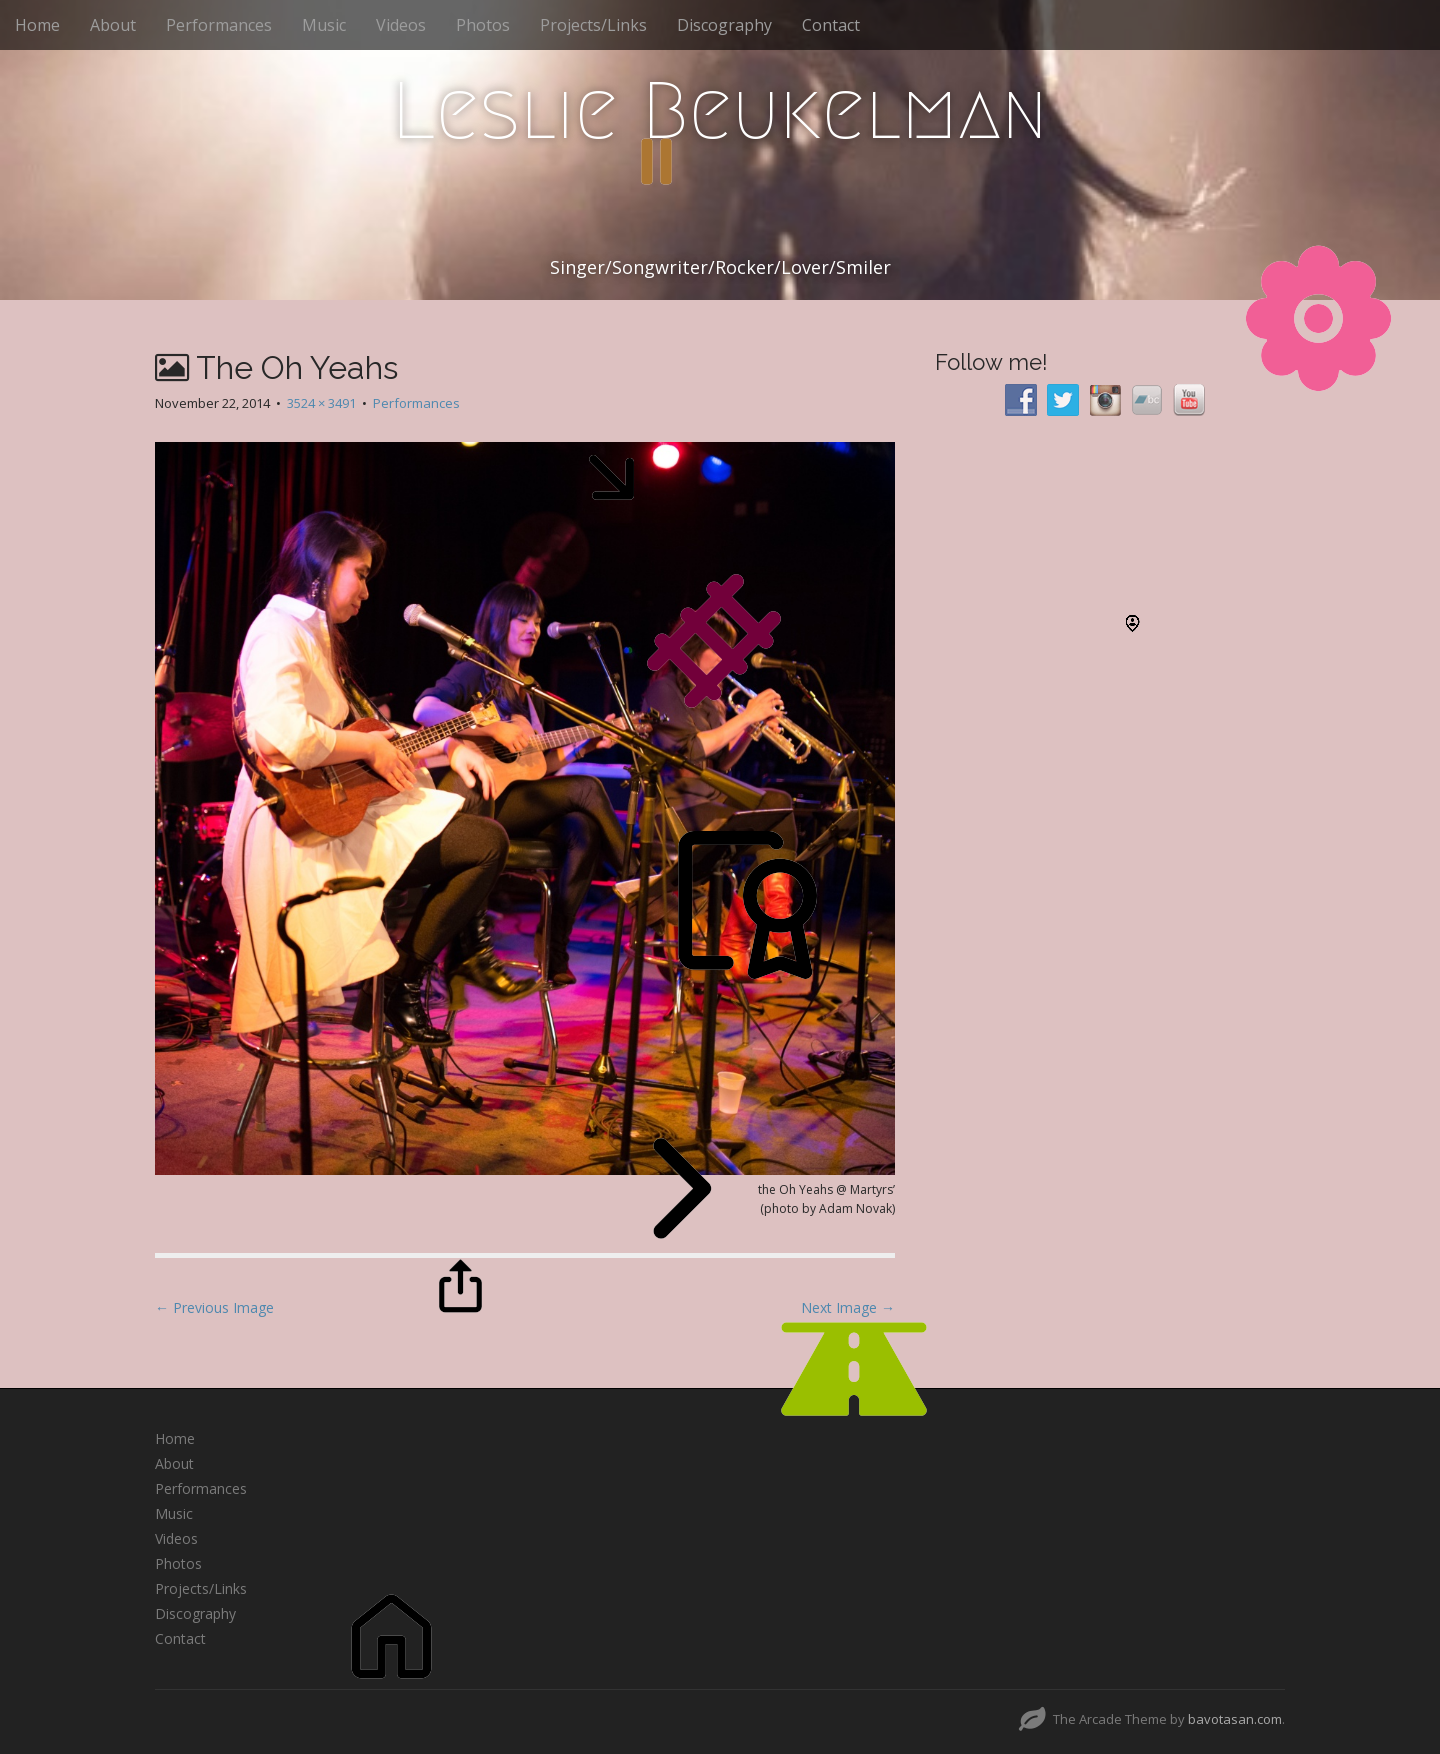 This screenshot has width=1440, height=1754. What do you see at coordinates (611, 477) in the screenshot?
I see `navigate to the next item diagonally` at bounding box center [611, 477].